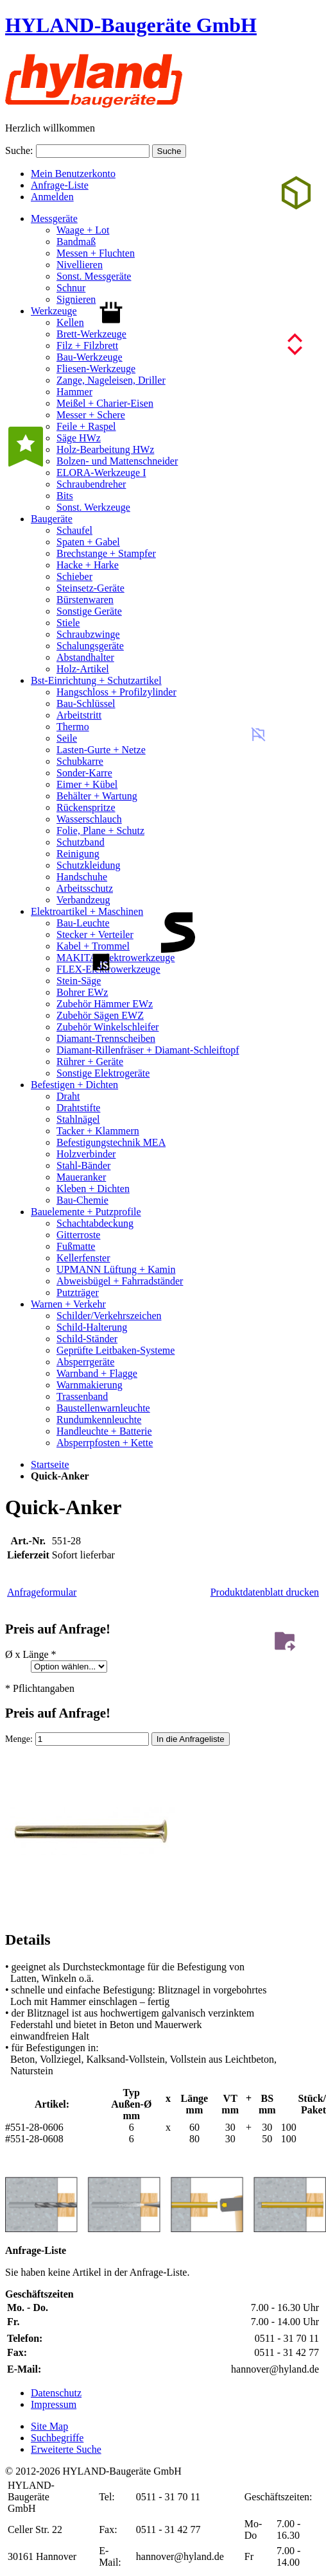  I want to click on sensor device status indicator, so click(111, 313).